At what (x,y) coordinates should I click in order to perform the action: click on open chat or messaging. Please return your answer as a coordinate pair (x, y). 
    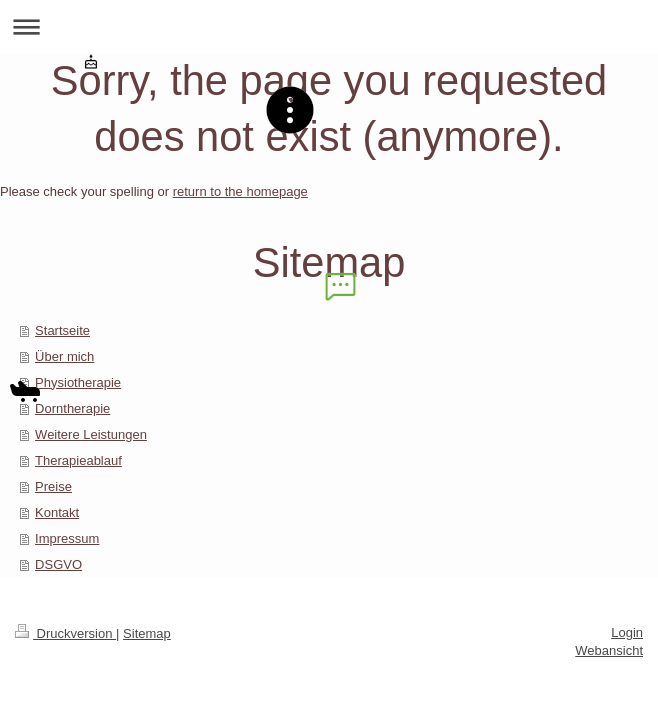
    Looking at the image, I should click on (340, 284).